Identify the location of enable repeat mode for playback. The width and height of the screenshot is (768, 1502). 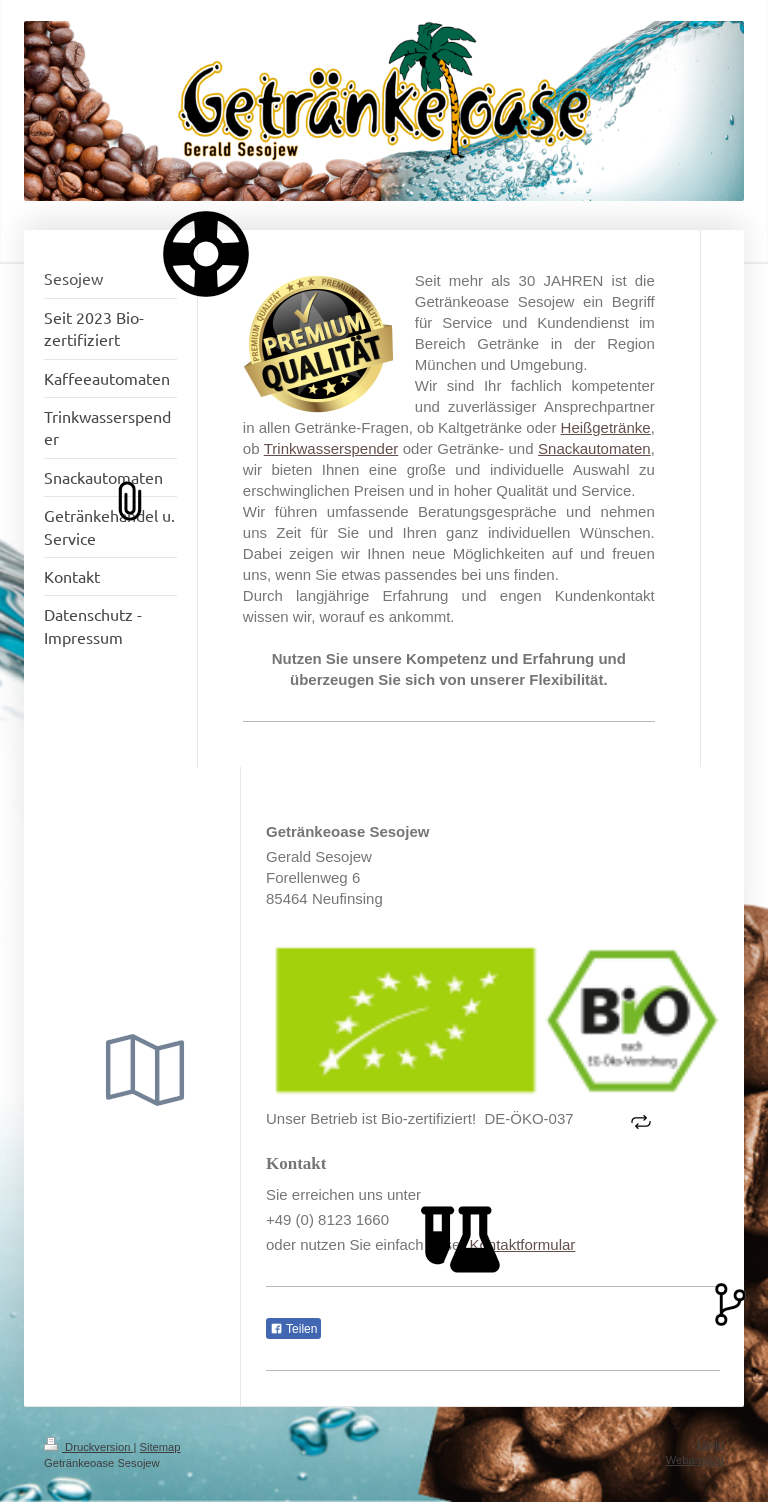
(641, 1122).